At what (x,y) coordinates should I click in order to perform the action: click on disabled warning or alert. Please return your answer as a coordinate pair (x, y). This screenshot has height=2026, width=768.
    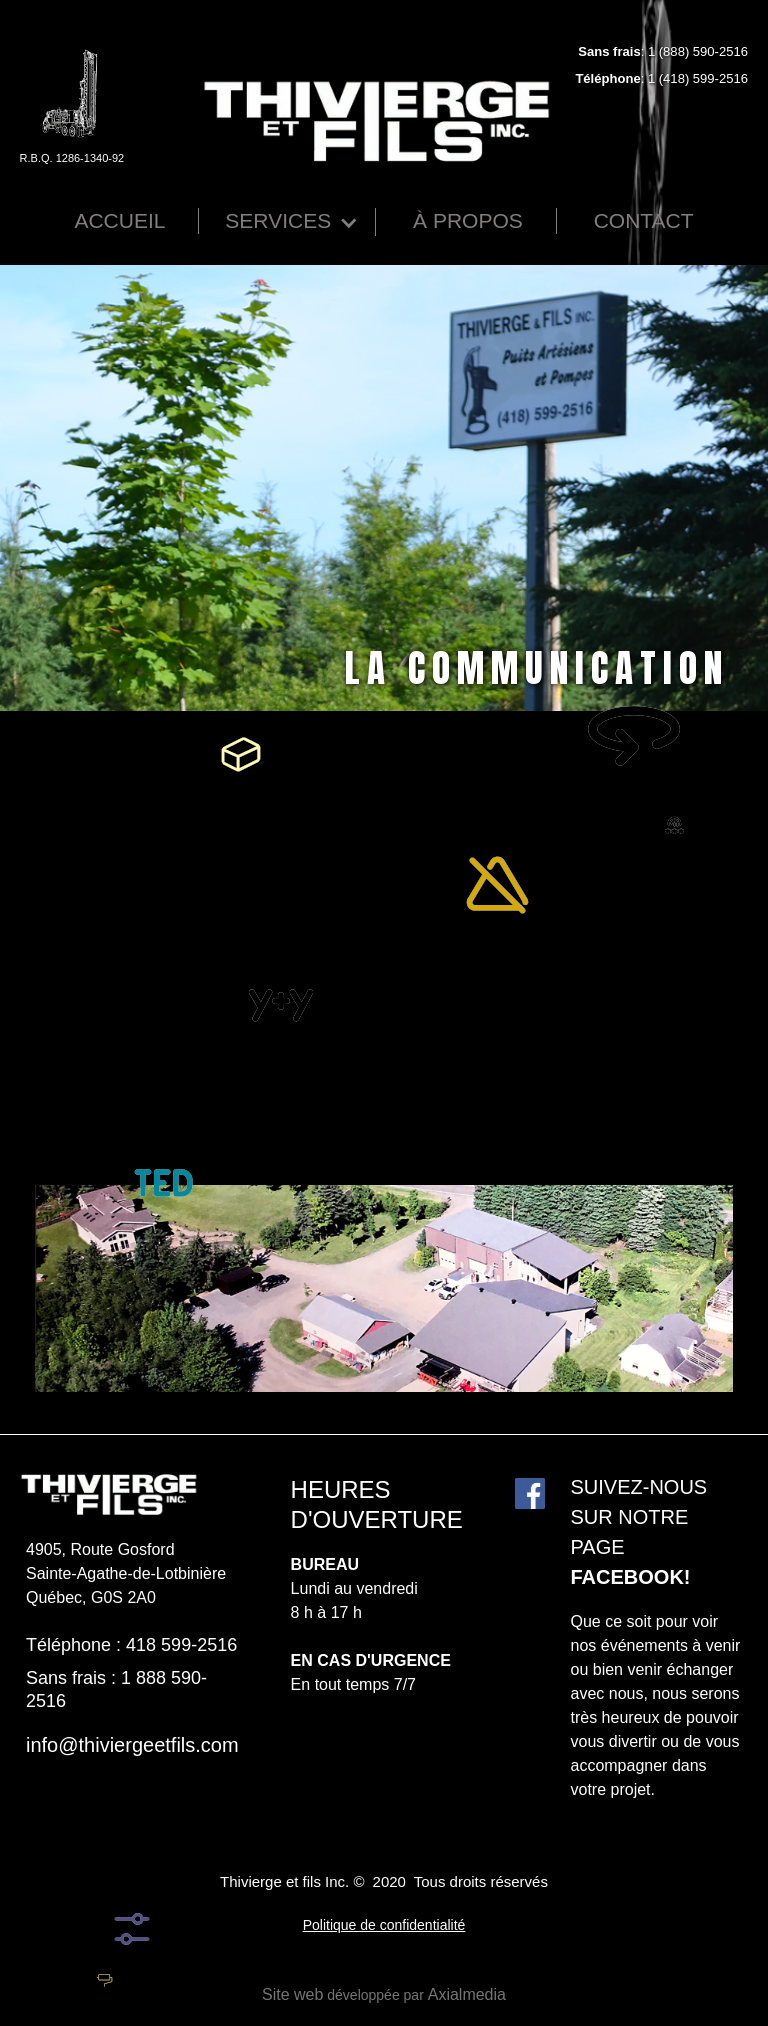
    Looking at the image, I should click on (497, 885).